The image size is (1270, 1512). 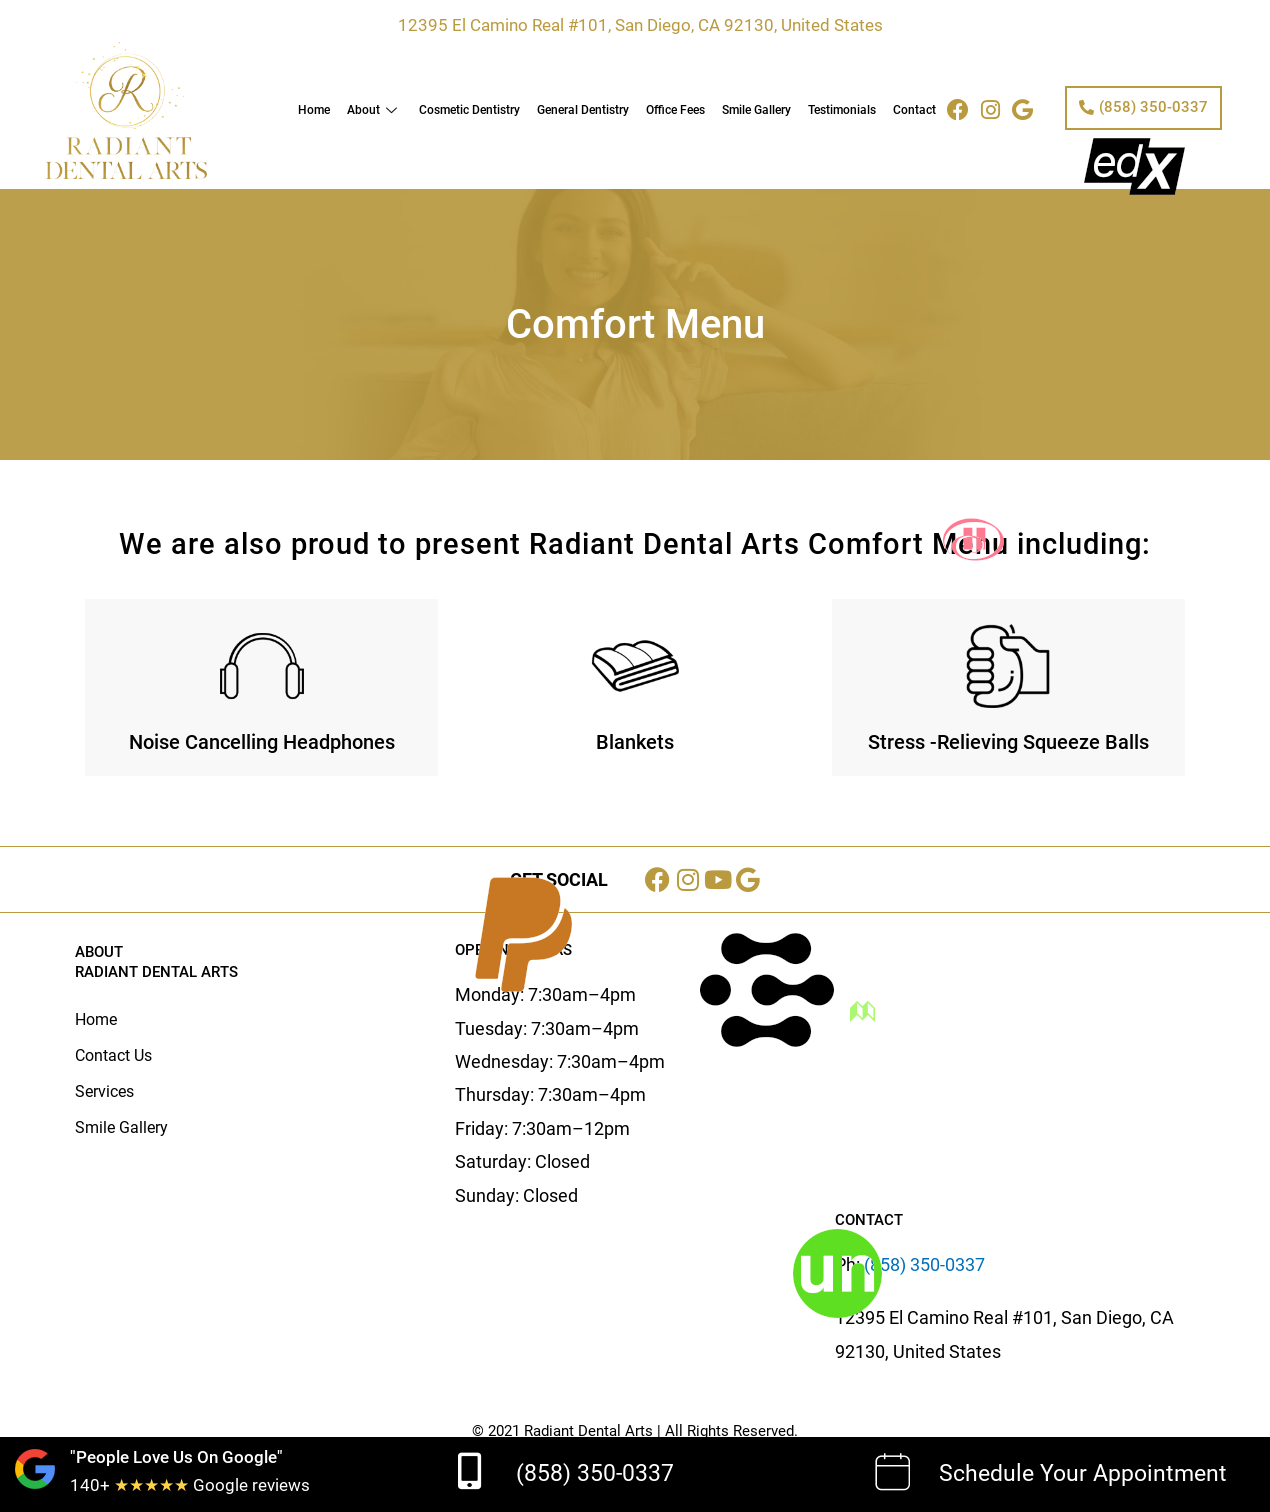 What do you see at coordinates (767, 990) in the screenshot?
I see `open the Clarifai app or service` at bounding box center [767, 990].